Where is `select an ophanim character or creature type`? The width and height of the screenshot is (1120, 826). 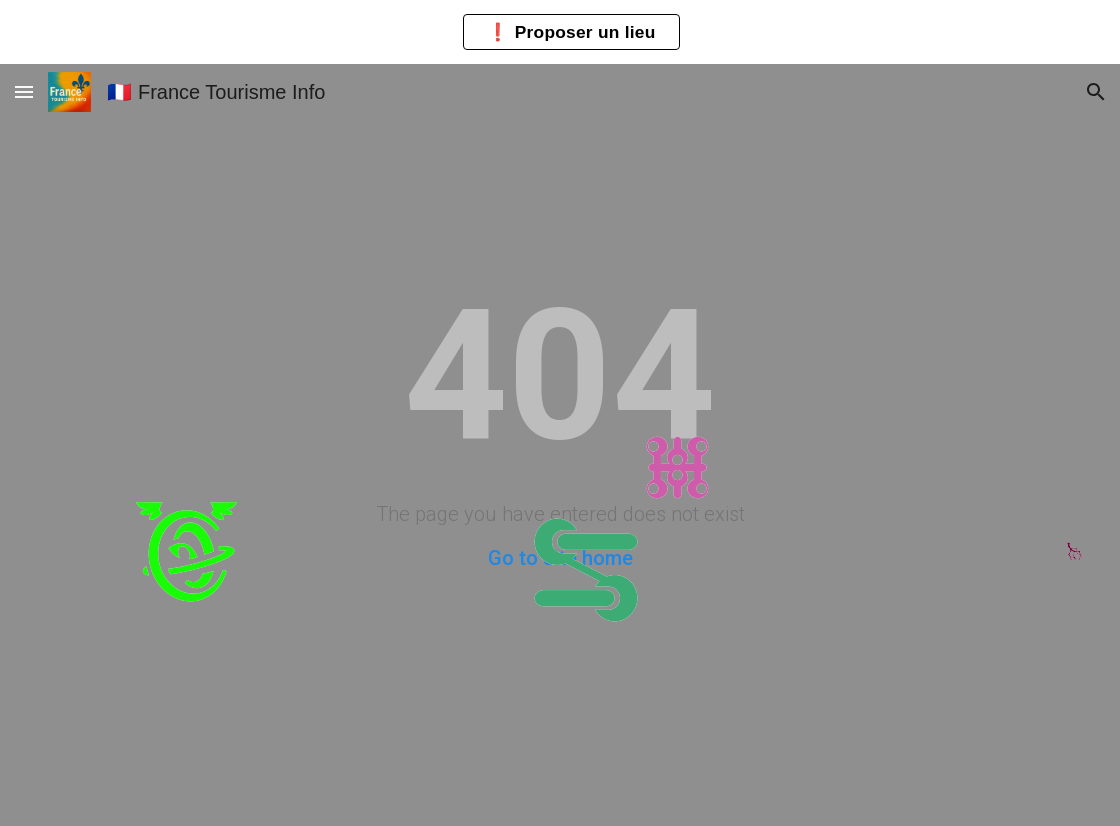
select an ophanim character or creature type is located at coordinates (187, 551).